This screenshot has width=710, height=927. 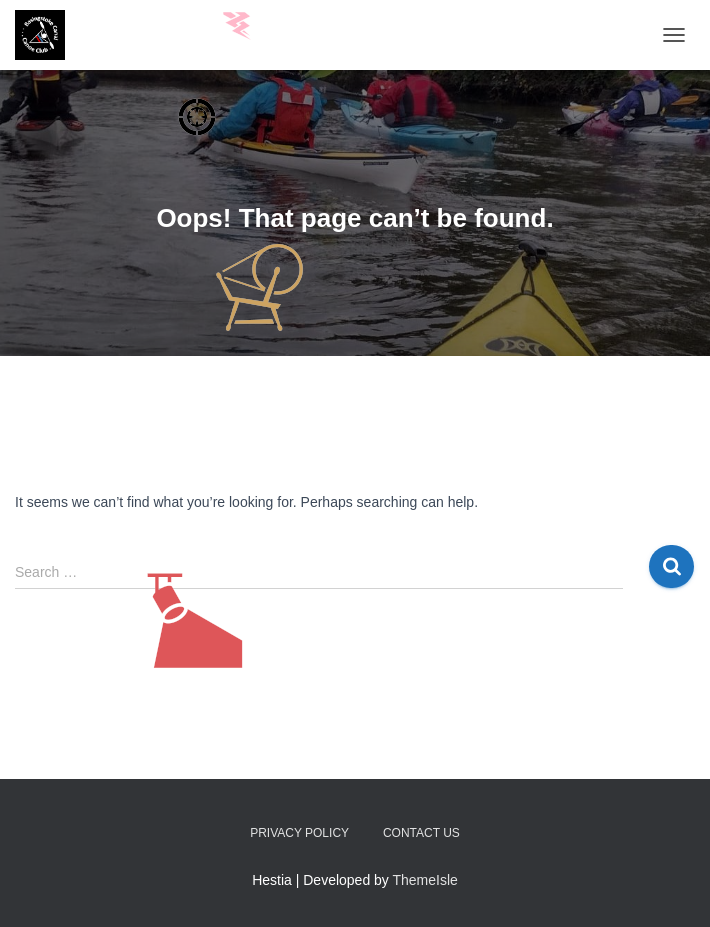 I want to click on activate lightning or electric ability, so click(x=237, y=26).